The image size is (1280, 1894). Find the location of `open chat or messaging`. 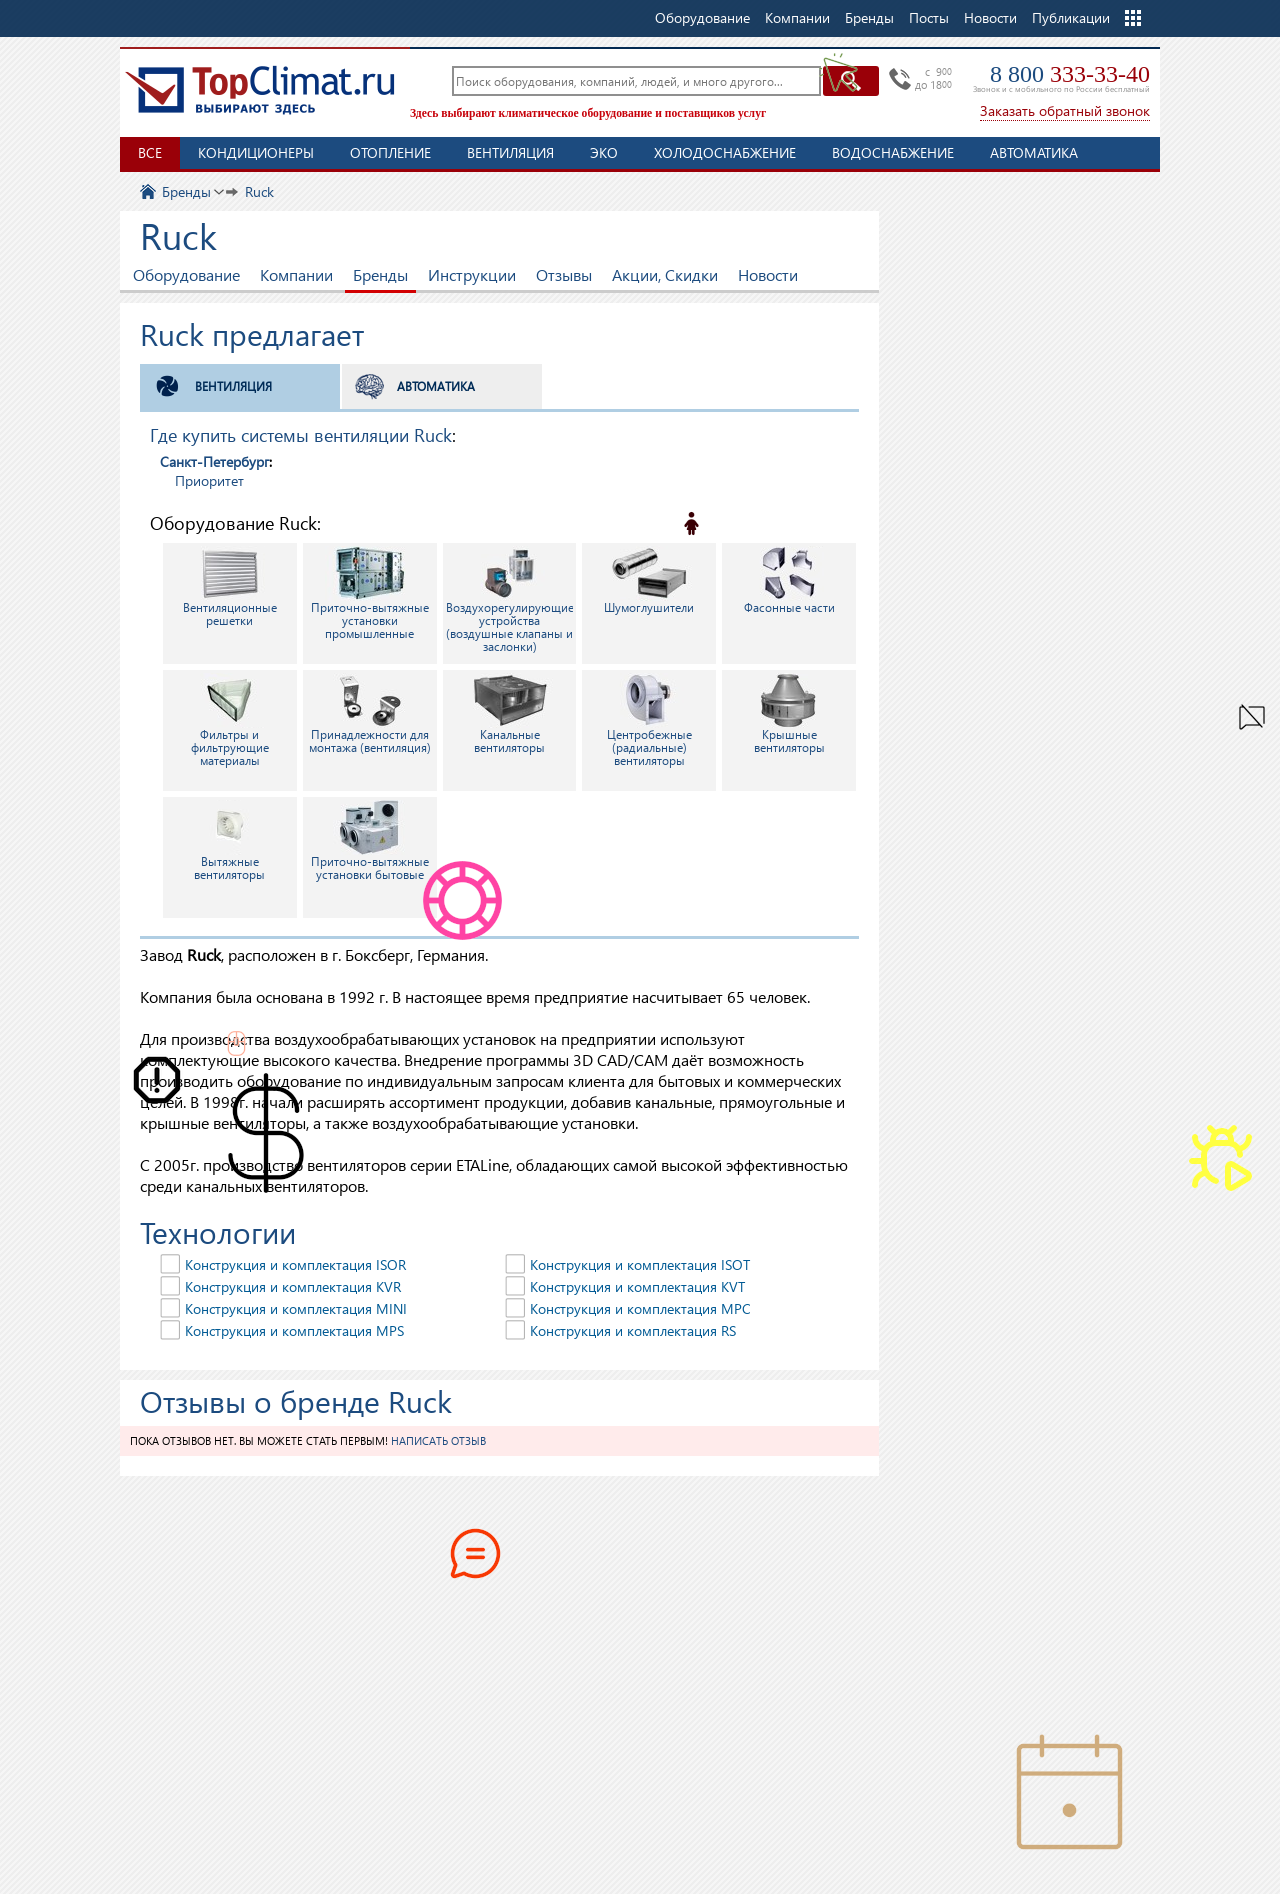

open chat or messaging is located at coordinates (475, 1553).